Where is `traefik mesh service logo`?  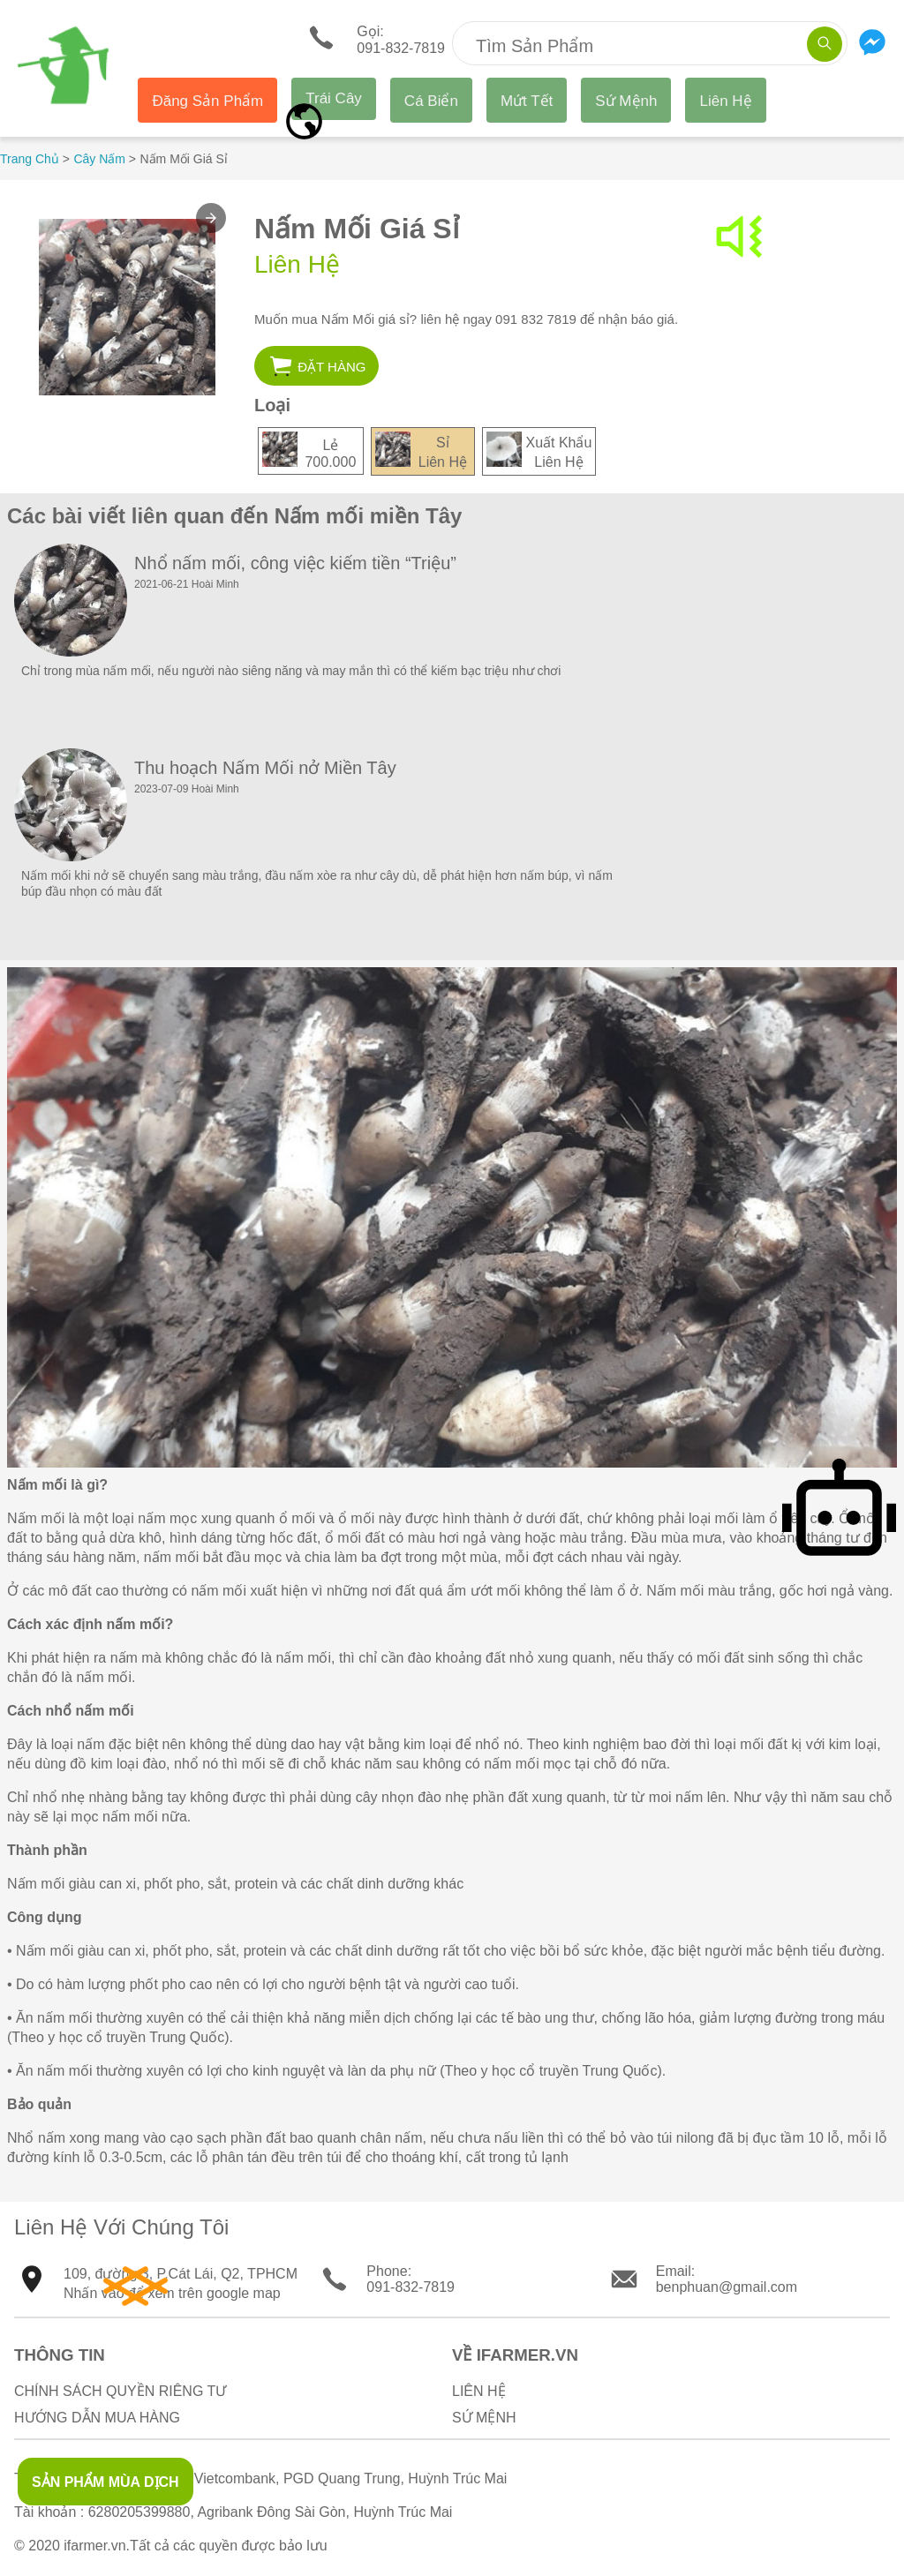 traefik mesh service logo is located at coordinates (135, 2286).